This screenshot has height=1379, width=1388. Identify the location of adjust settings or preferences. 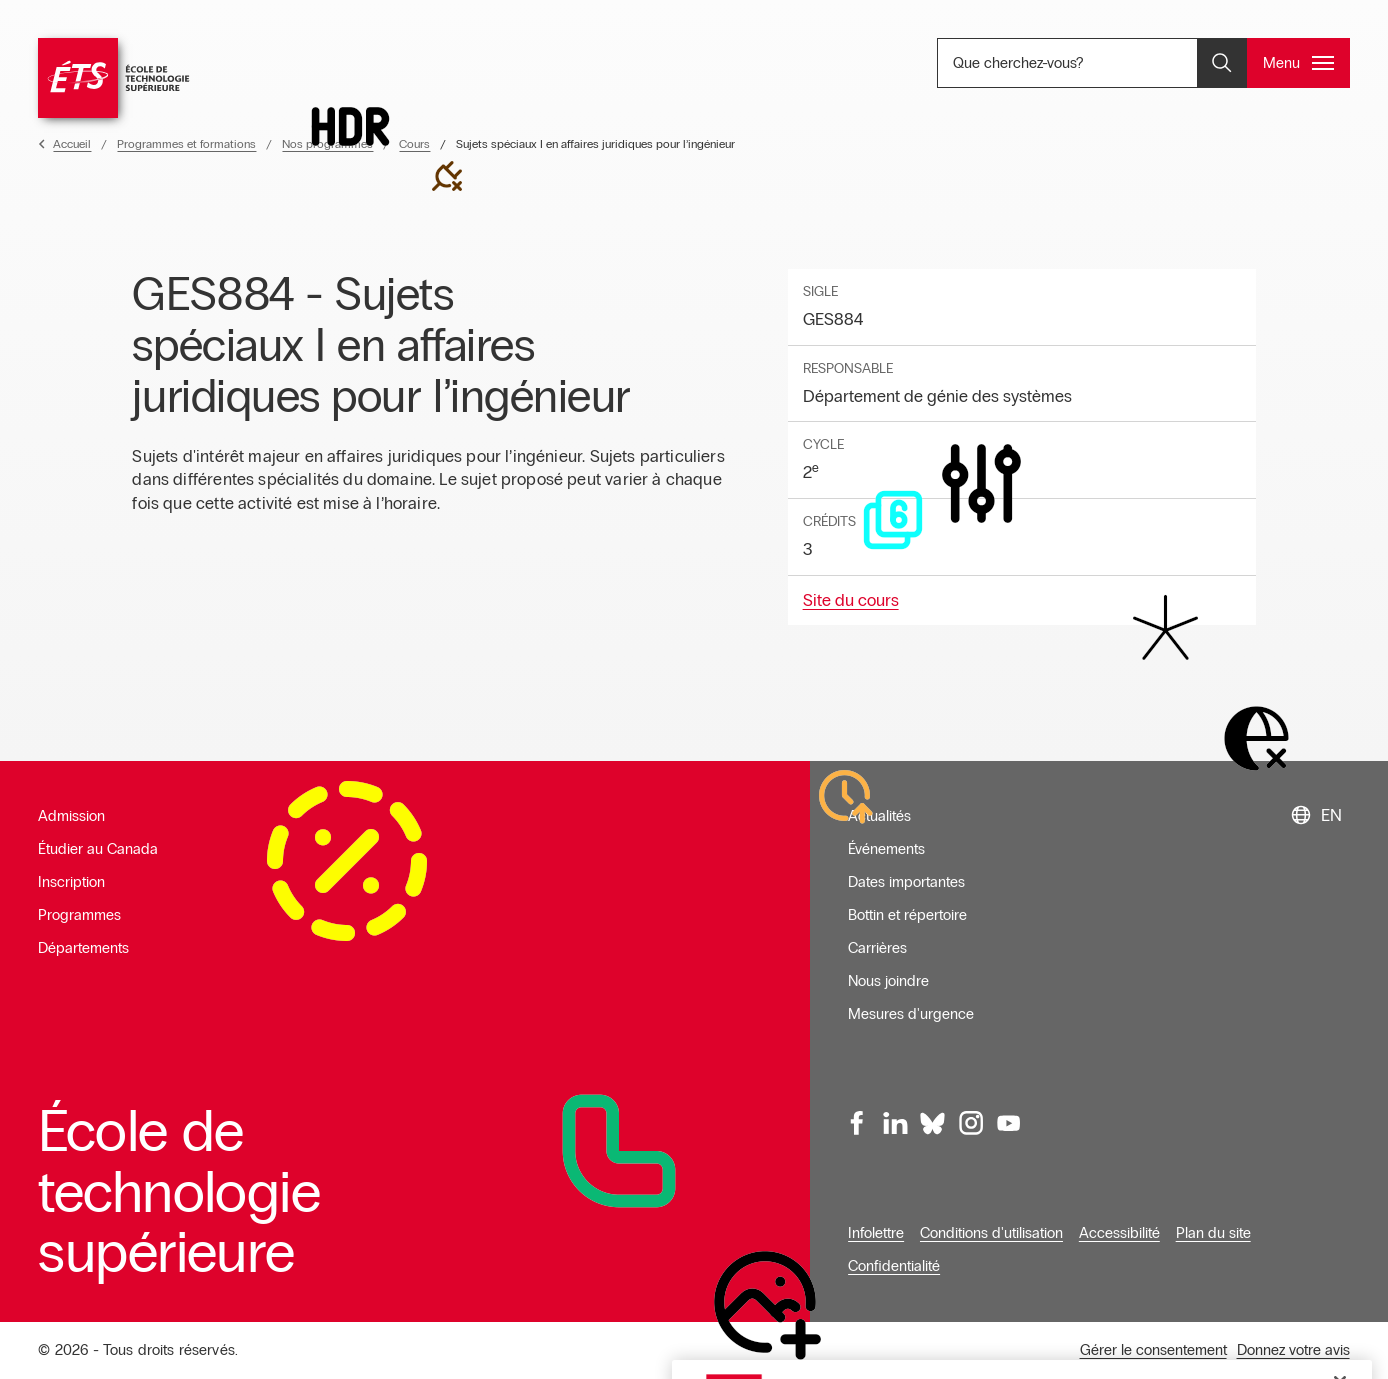
(981, 483).